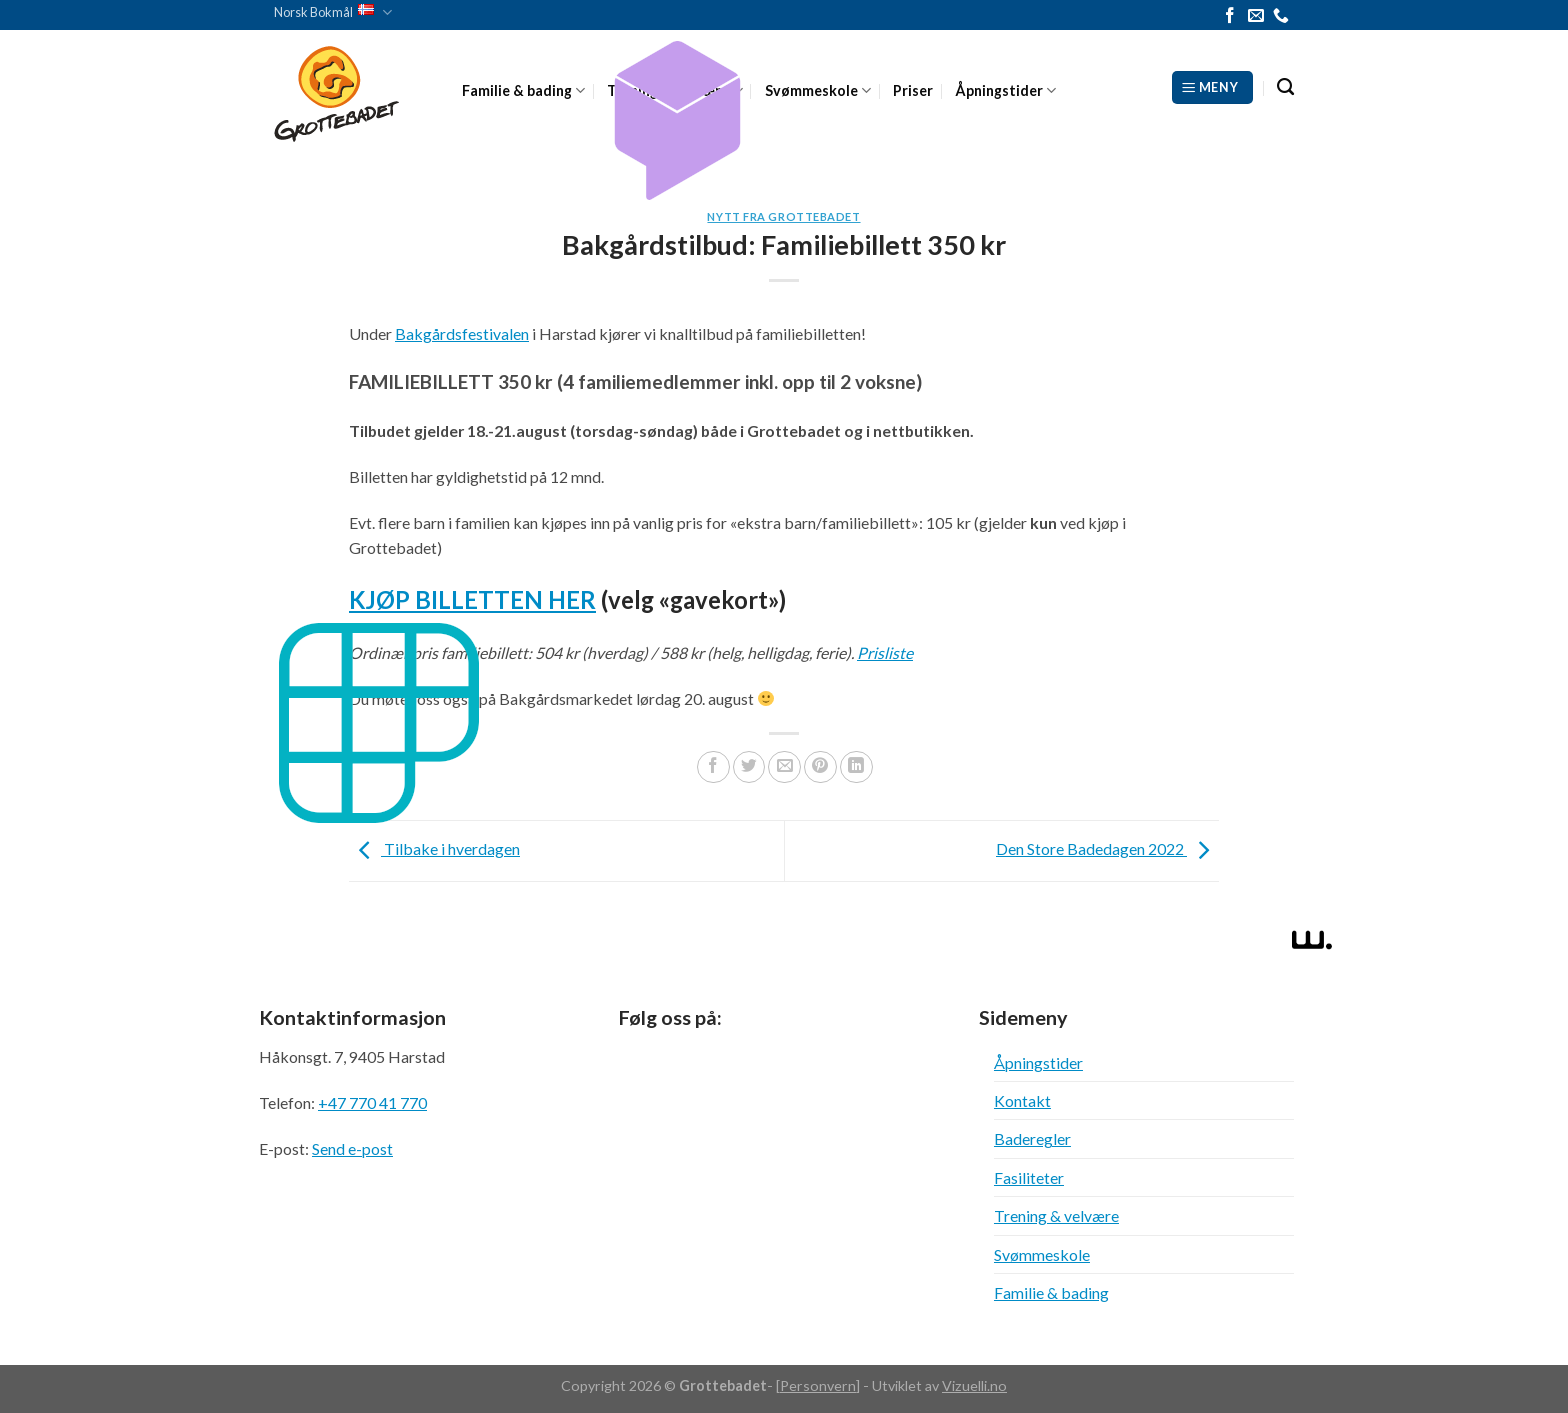  I want to click on open Polywork profile, so click(379, 723).